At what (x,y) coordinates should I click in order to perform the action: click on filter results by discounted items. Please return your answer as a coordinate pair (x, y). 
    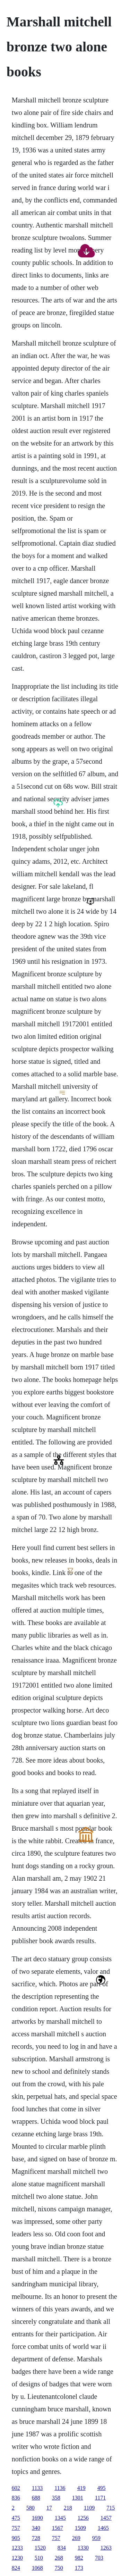
    Looking at the image, I should click on (70, 1571).